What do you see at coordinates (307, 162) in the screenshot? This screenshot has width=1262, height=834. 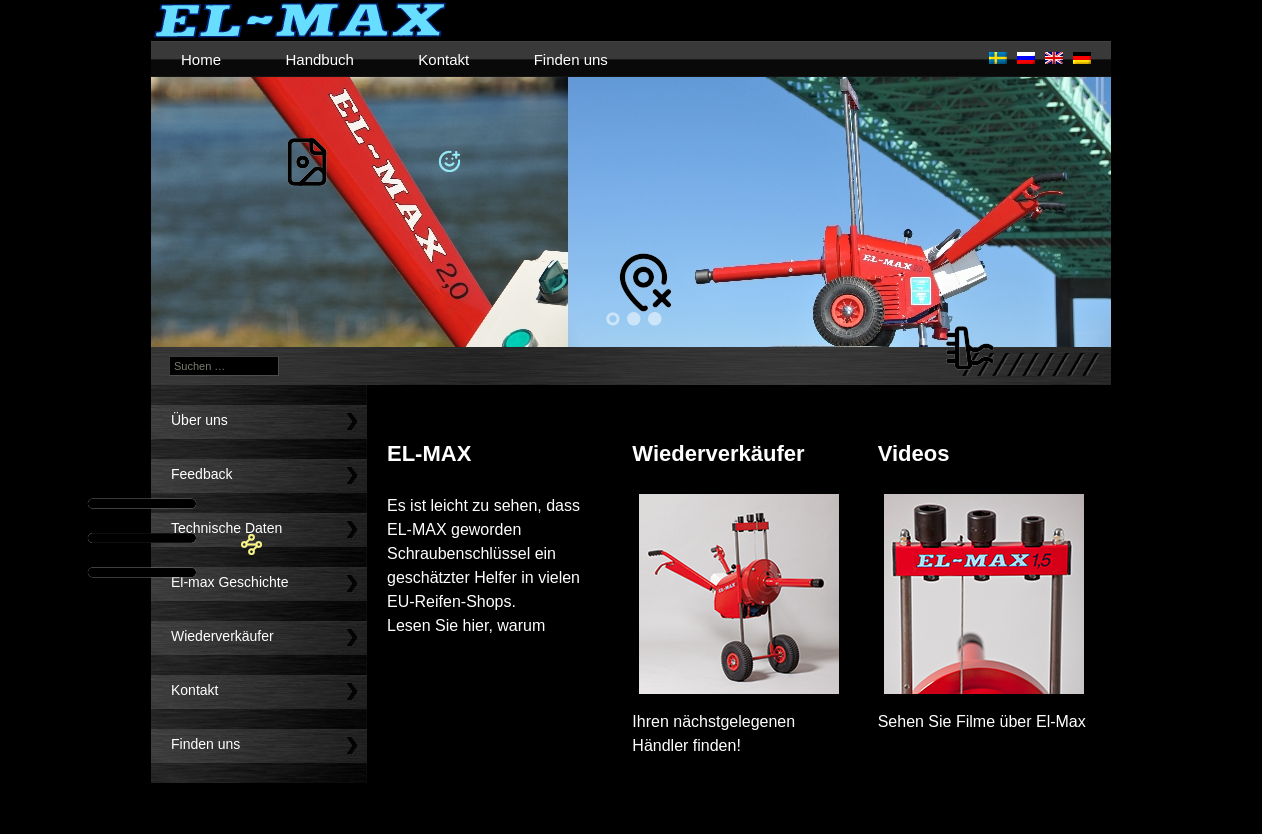 I see `view image file` at bounding box center [307, 162].